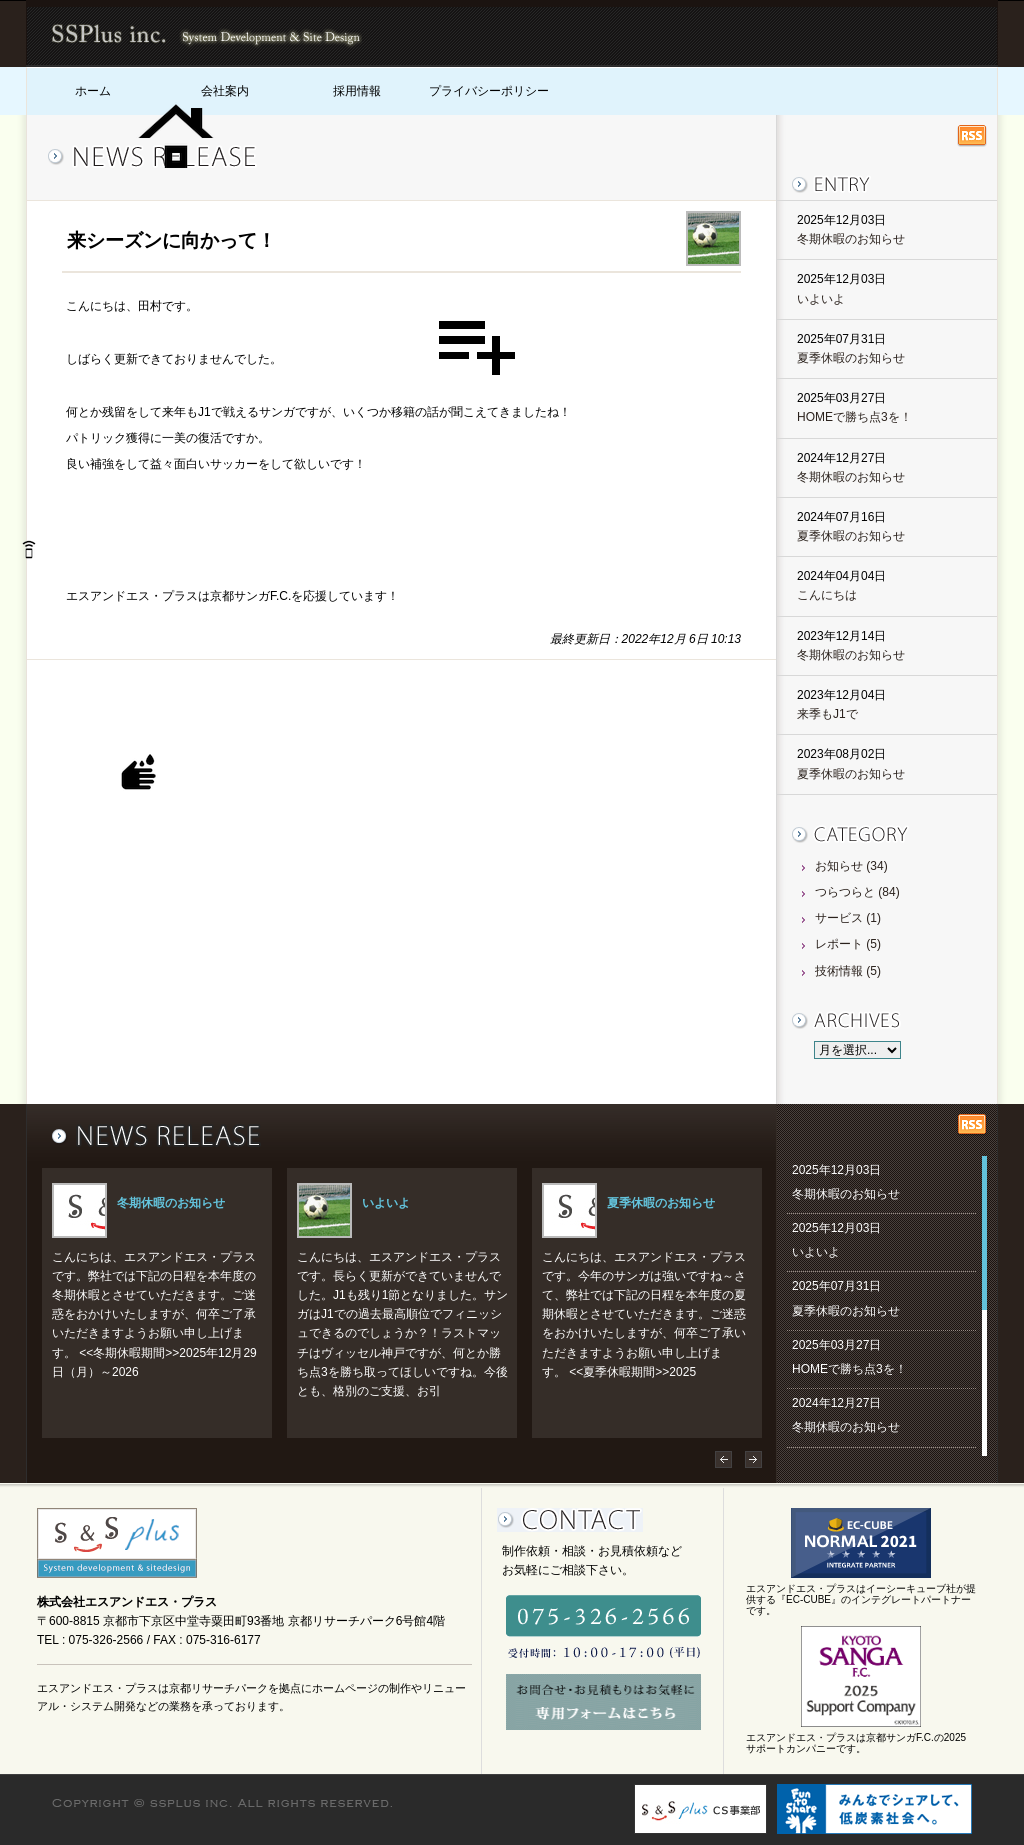 The height and width of the screenshot is (1845, 1024). I want to click on access roofing or home improvement services, so click(176, 138).